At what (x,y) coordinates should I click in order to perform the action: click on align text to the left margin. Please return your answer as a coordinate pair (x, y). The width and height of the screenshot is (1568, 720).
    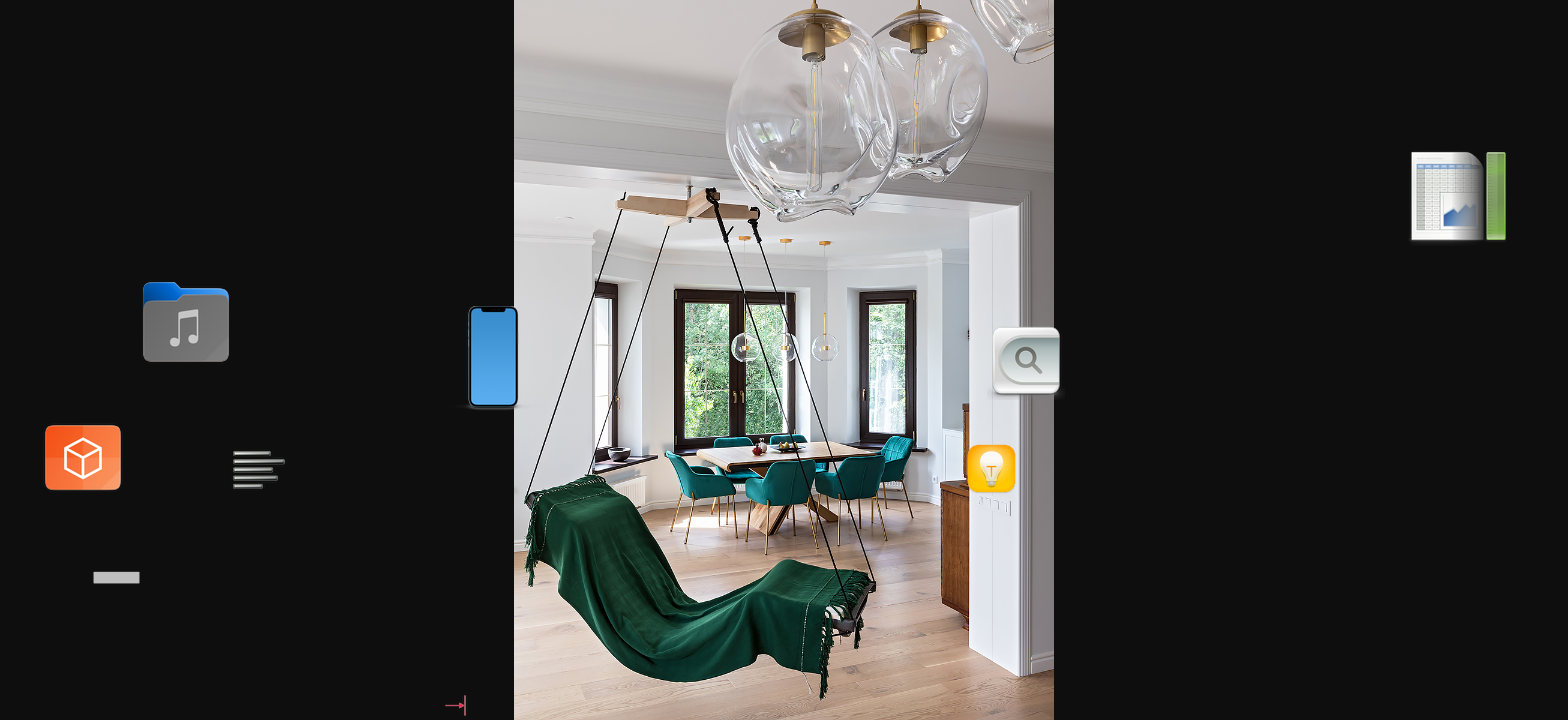
    Looking at the image, I should click on (259, 470).